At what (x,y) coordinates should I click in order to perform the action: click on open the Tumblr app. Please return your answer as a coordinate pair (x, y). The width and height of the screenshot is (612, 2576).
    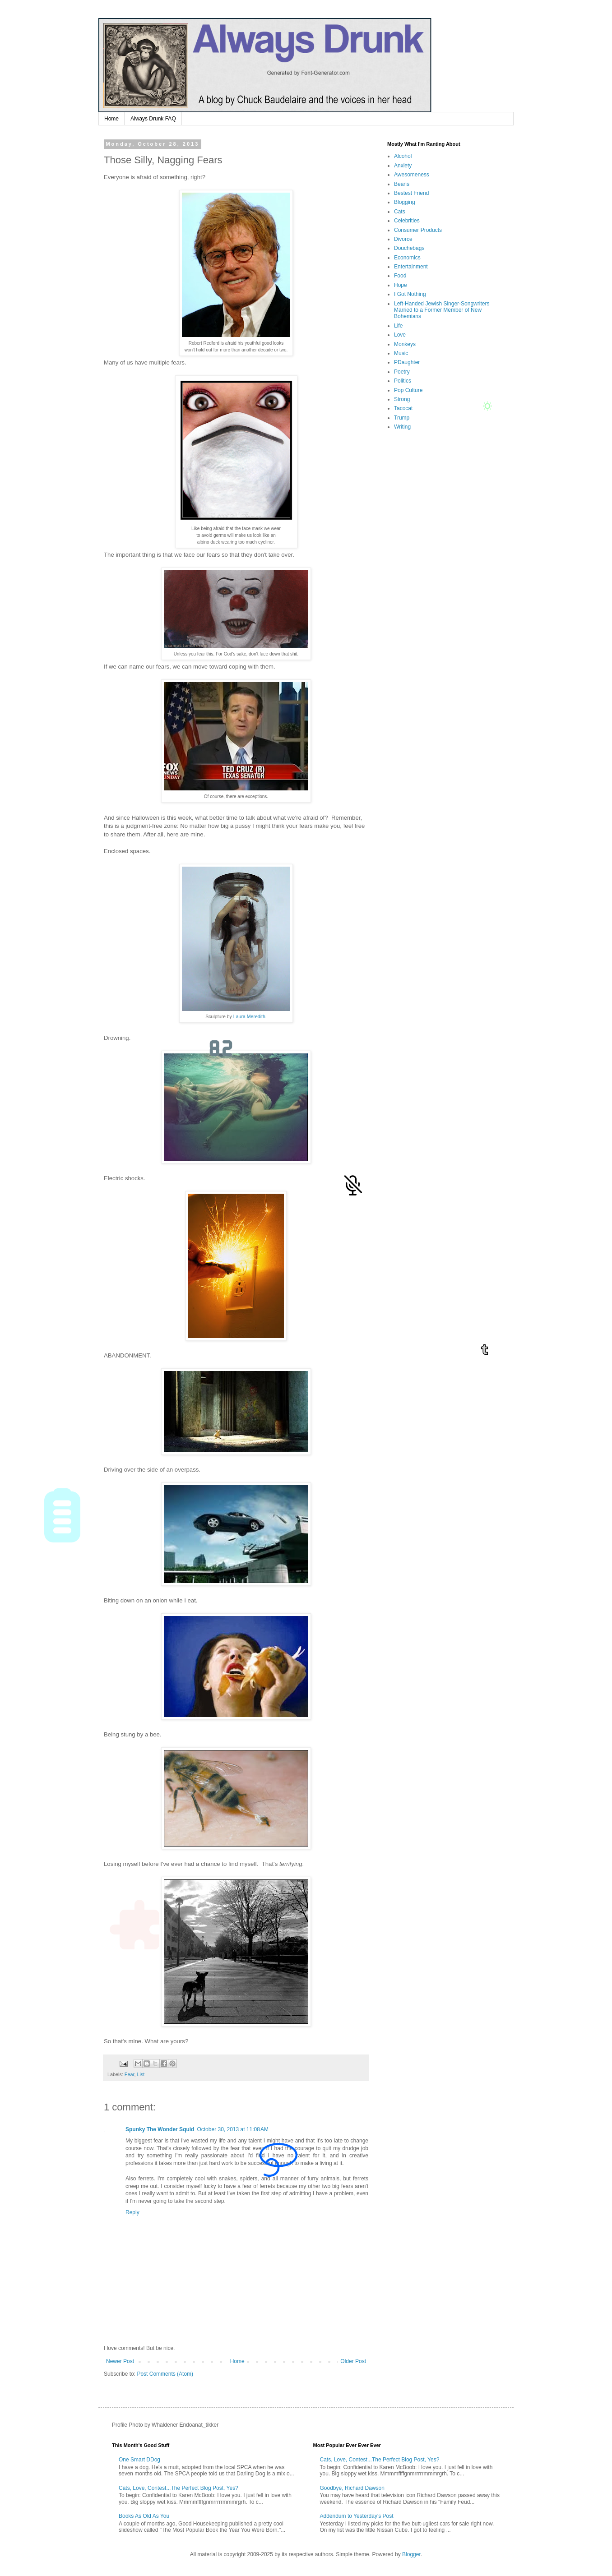
    Looking at the image, I should click on (484, 1349).